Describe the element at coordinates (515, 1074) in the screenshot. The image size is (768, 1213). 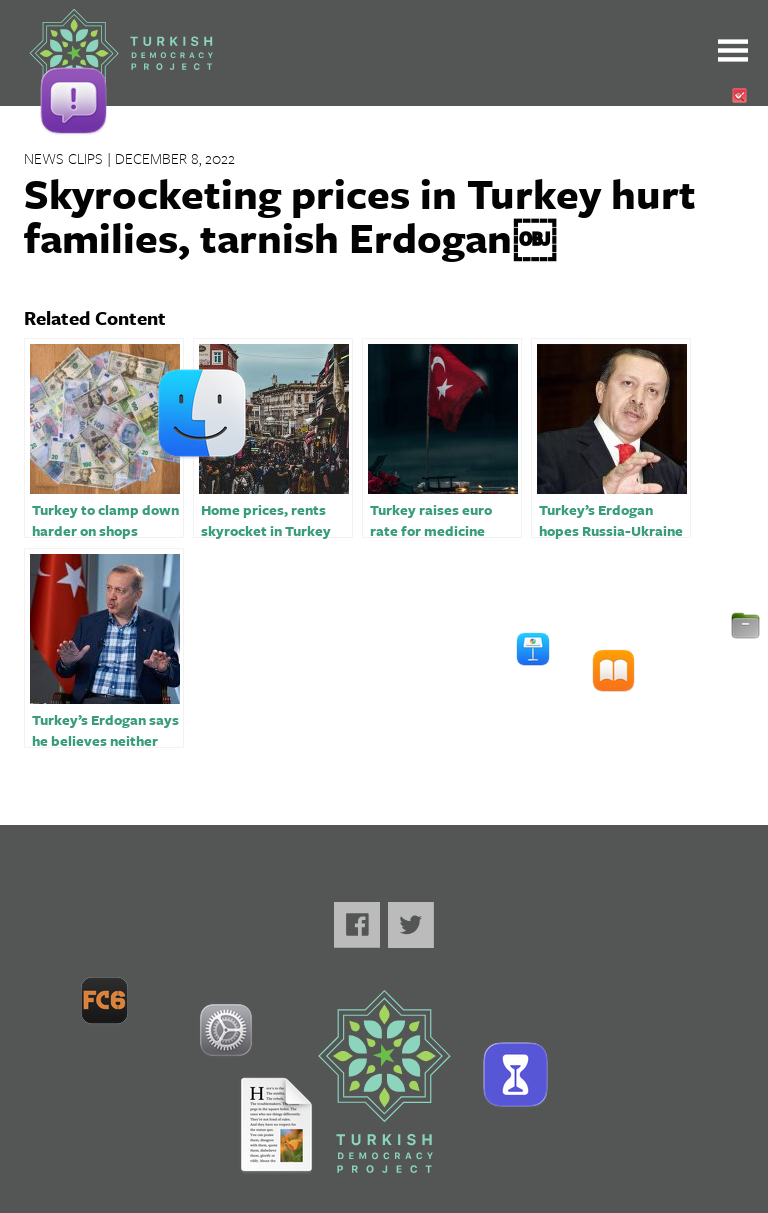
I see `open Screen Time settings` at that location.